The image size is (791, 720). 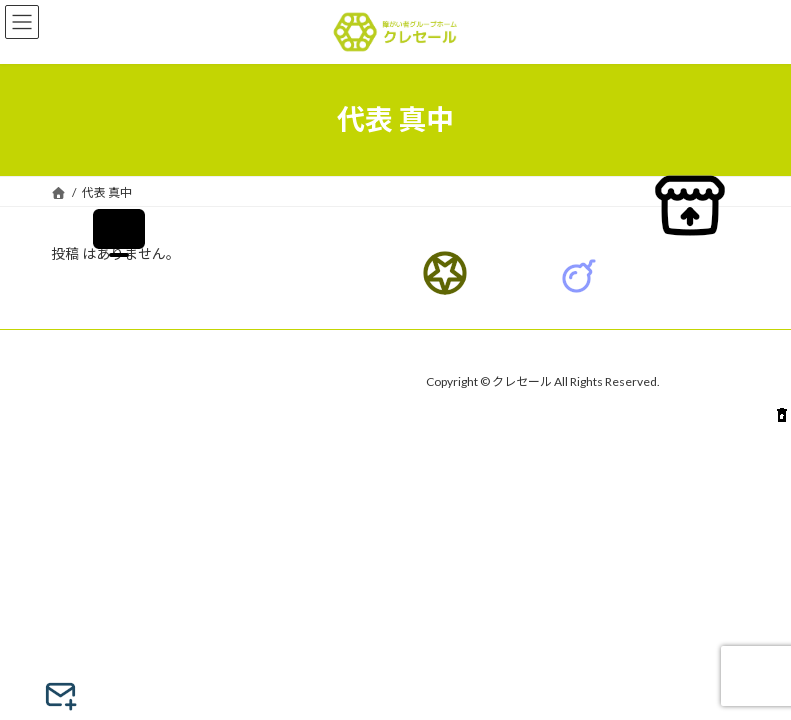 I want to click on view display settings, so click(x=119, y=231).